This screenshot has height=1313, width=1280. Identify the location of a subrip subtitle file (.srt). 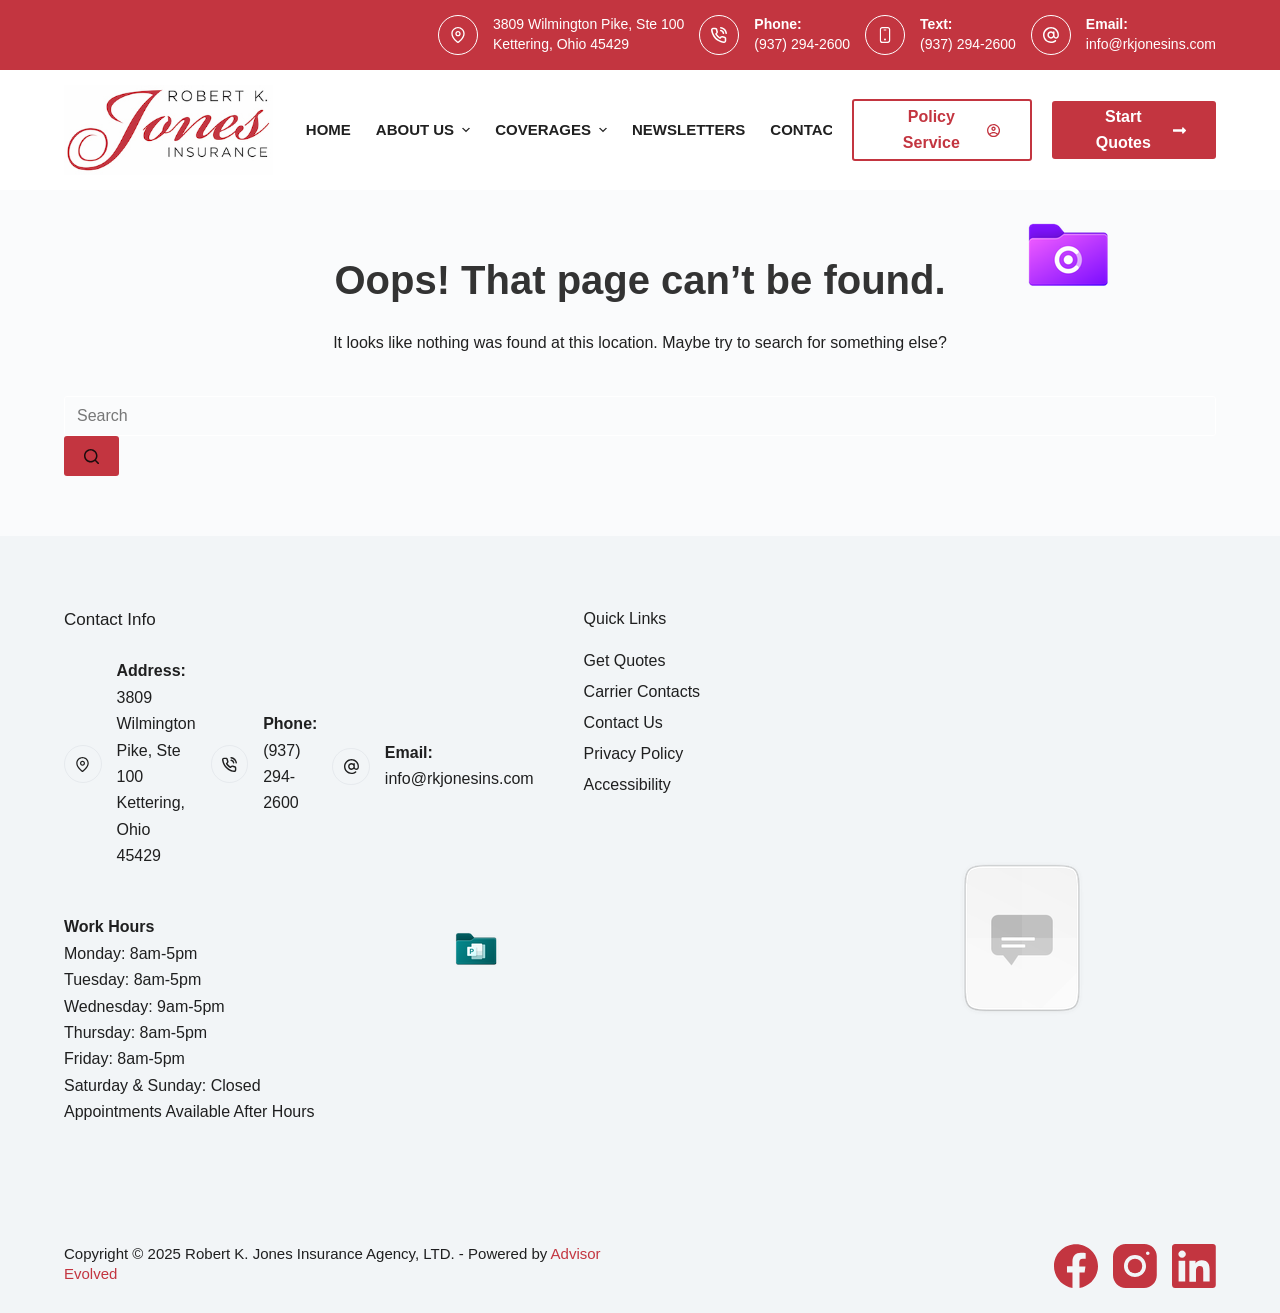
(1022, 938).